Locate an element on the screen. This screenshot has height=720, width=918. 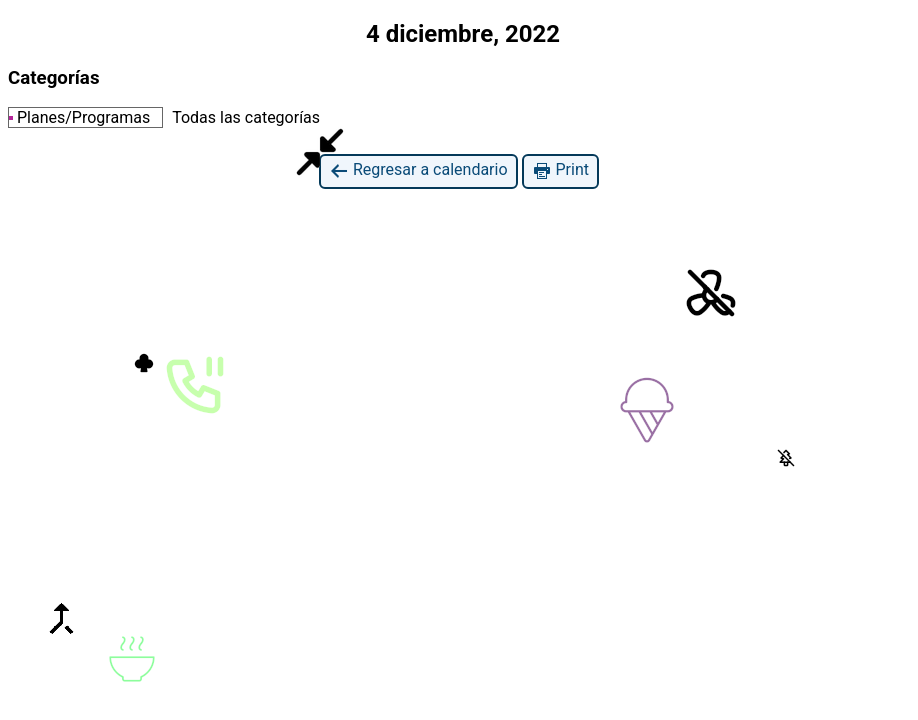
disable holiday or seasonal theme is located at coordinates (786, 458).